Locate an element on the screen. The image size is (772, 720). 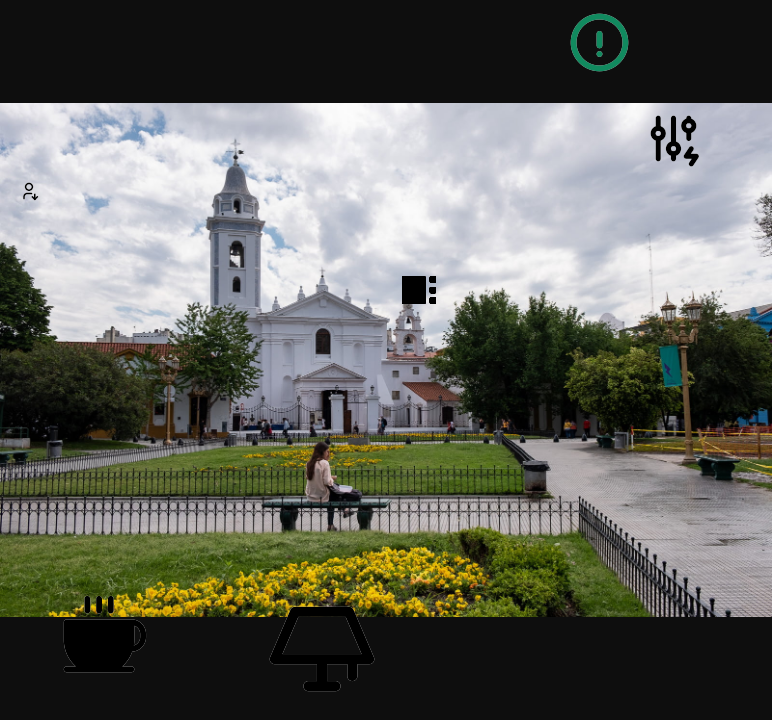
demote a user's role or permissions is located at coordinates (29, 191).